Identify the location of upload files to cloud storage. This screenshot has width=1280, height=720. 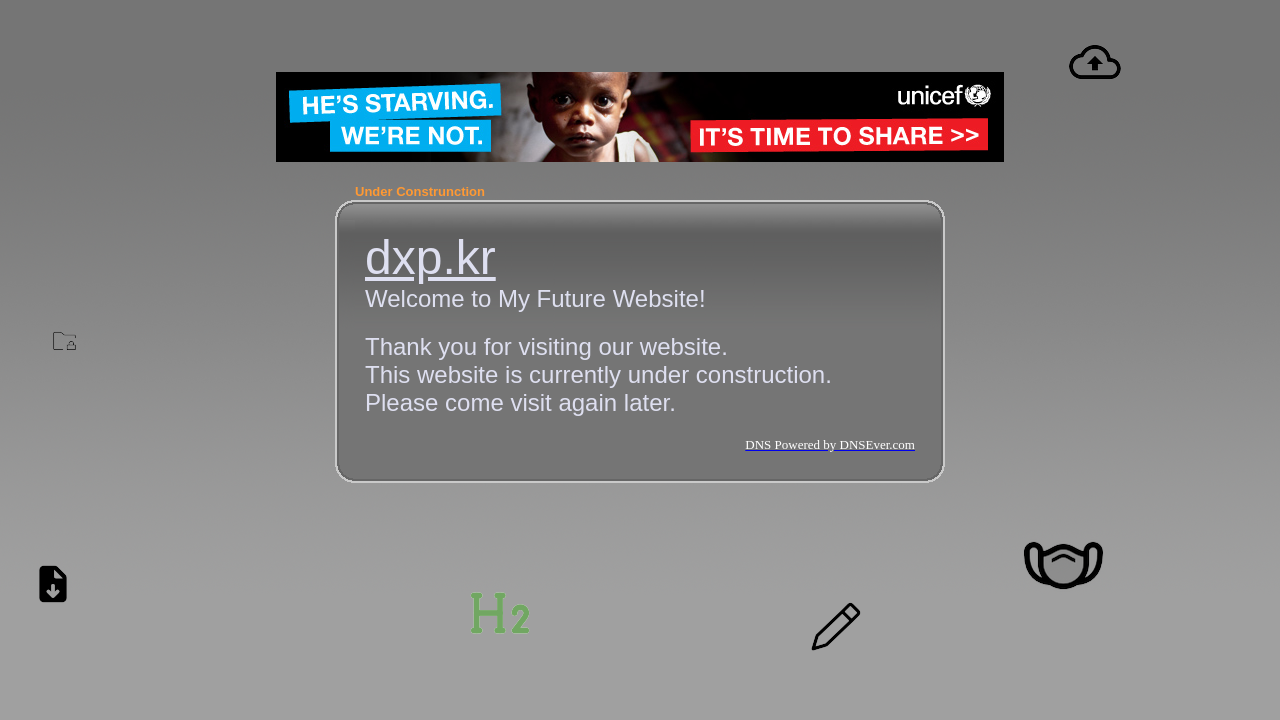
(1095, 62).